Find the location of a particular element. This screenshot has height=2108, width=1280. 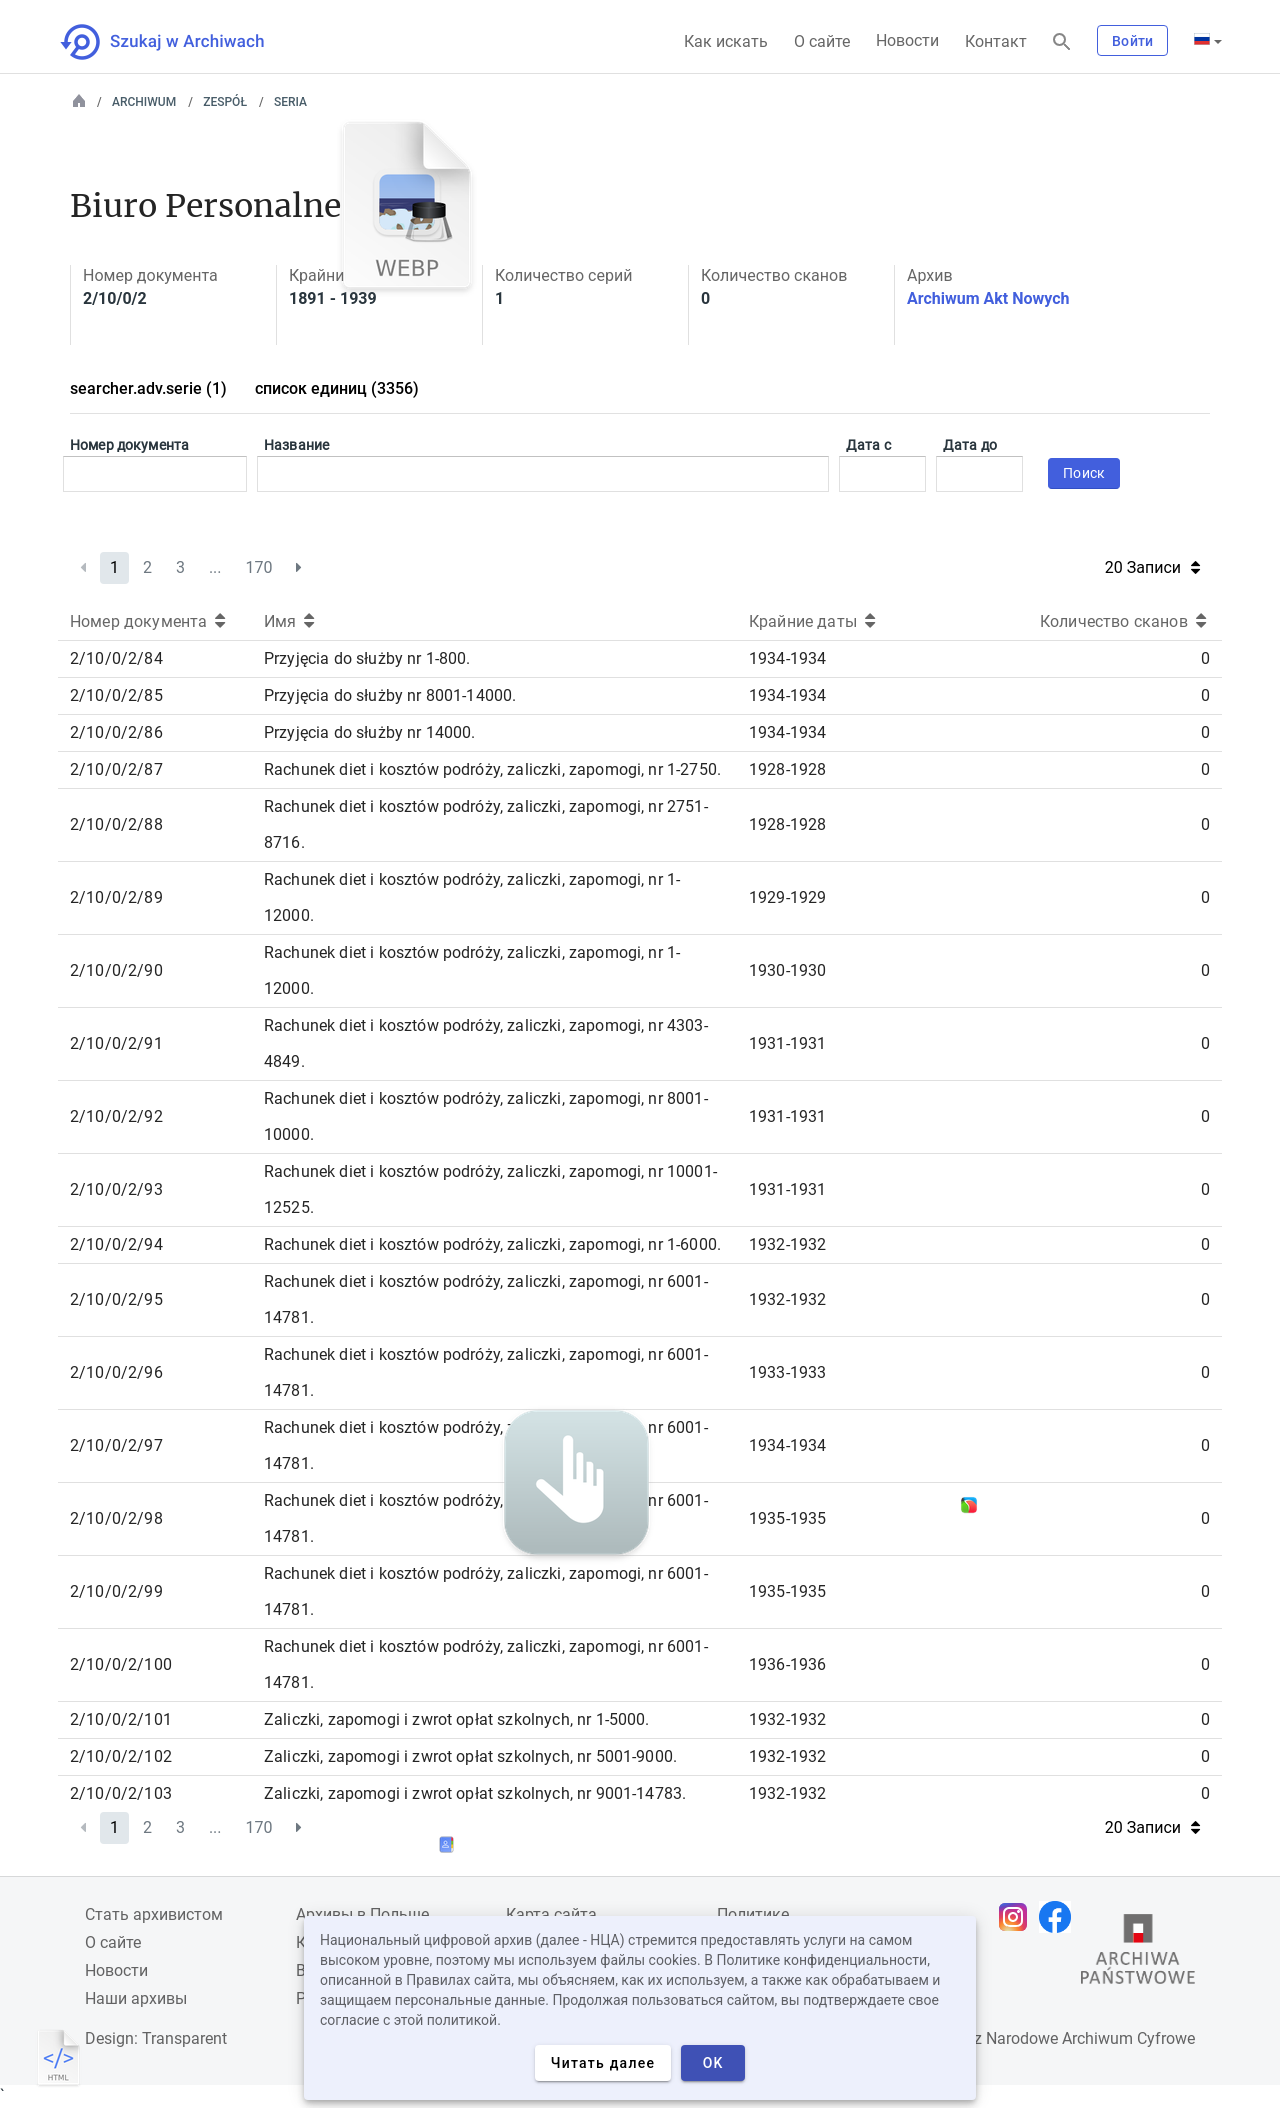

open reaper digital audio workstation is located at coordinates (969, 1505).